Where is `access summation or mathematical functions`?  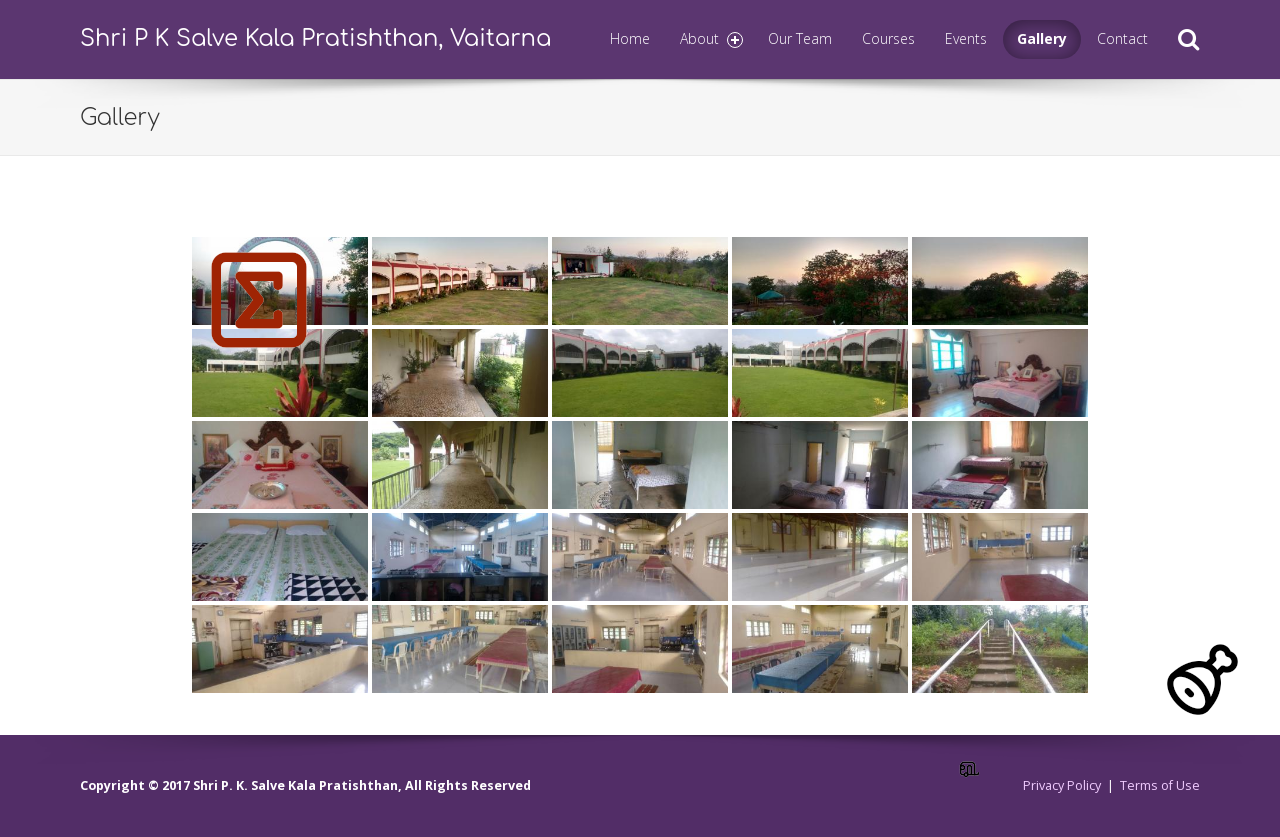 access summation or mathematical functions is located at coordinates (259, 300).